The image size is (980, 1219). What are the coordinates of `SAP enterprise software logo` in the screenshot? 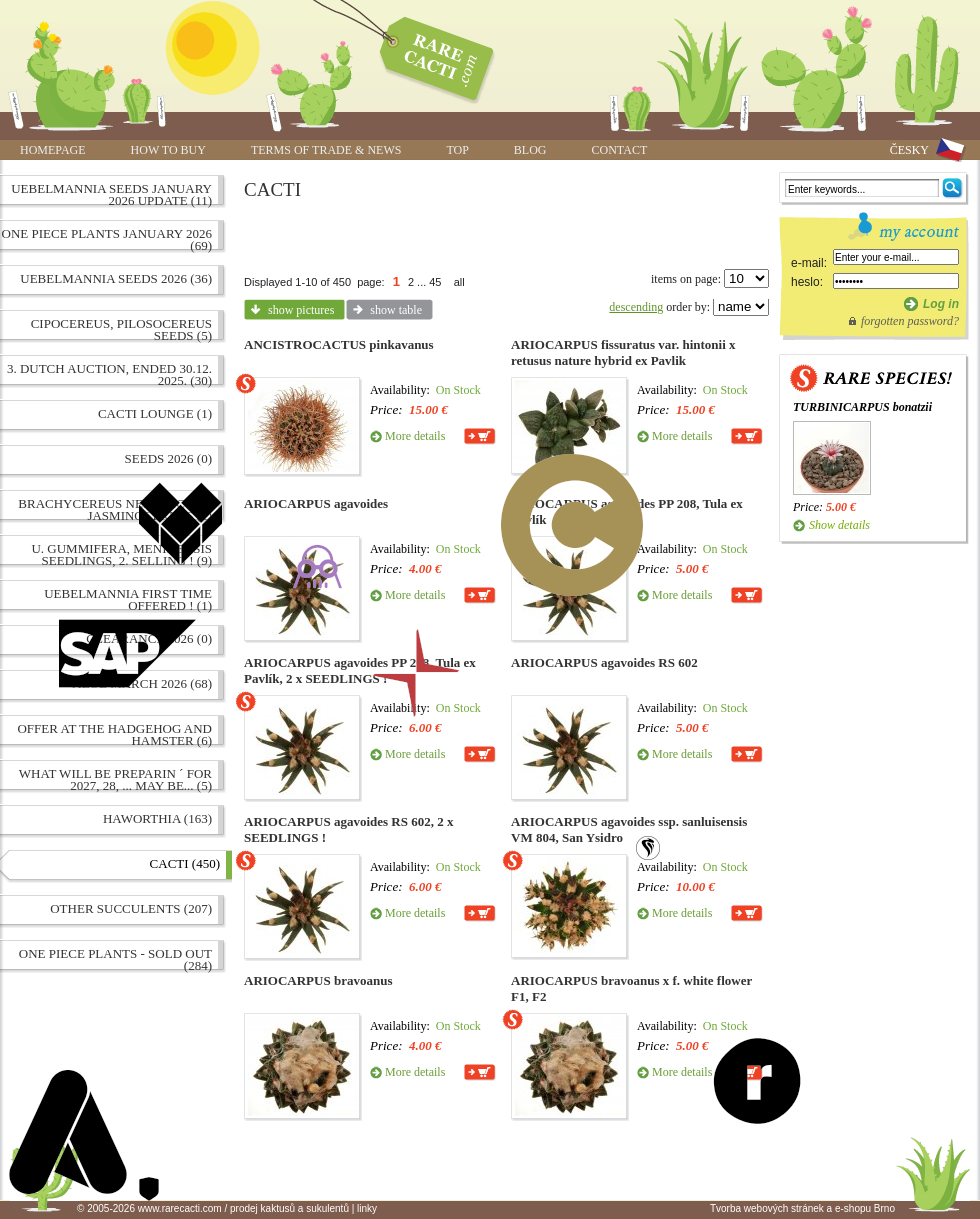 It's located at (127, 653).